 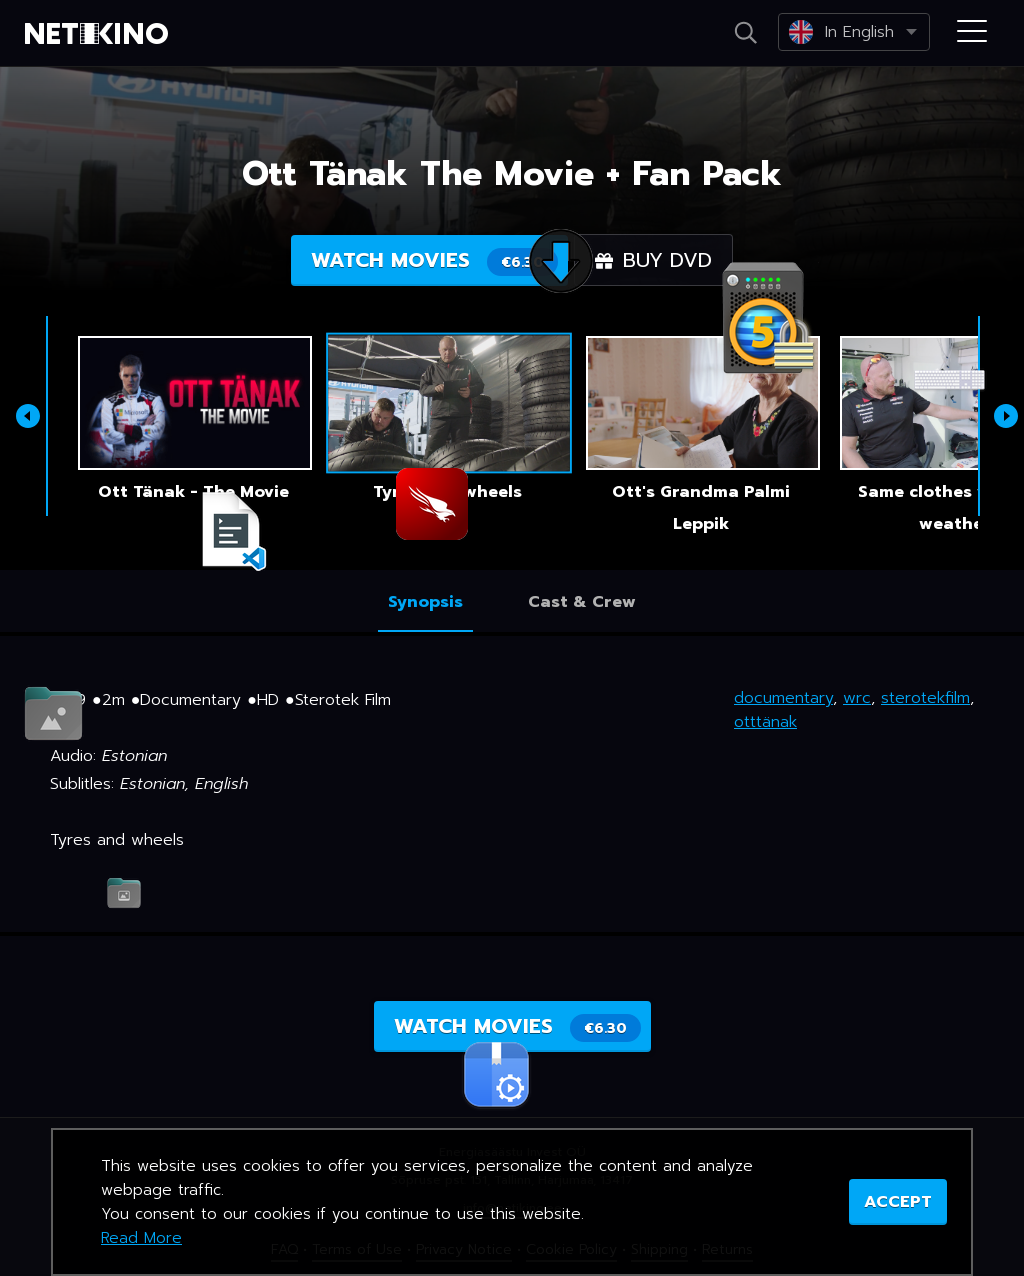 What do you see at coordinates (763, 318) in the screenshot?
I see `locked RAID 5 storage array` at bounding box center [763, 318].